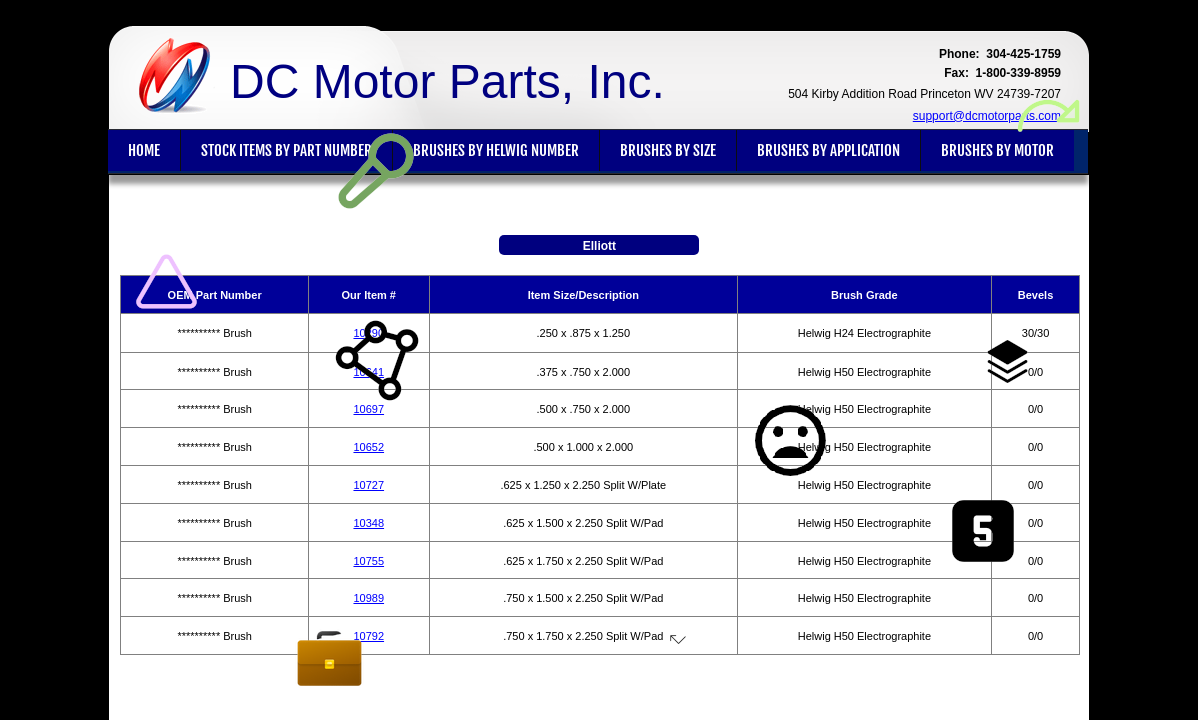 The width and height of the screenshot is (1198, 720). Describe the element at coordinates (678, 639) in the screenshot. I see `go back or return to previous screen` at that location.